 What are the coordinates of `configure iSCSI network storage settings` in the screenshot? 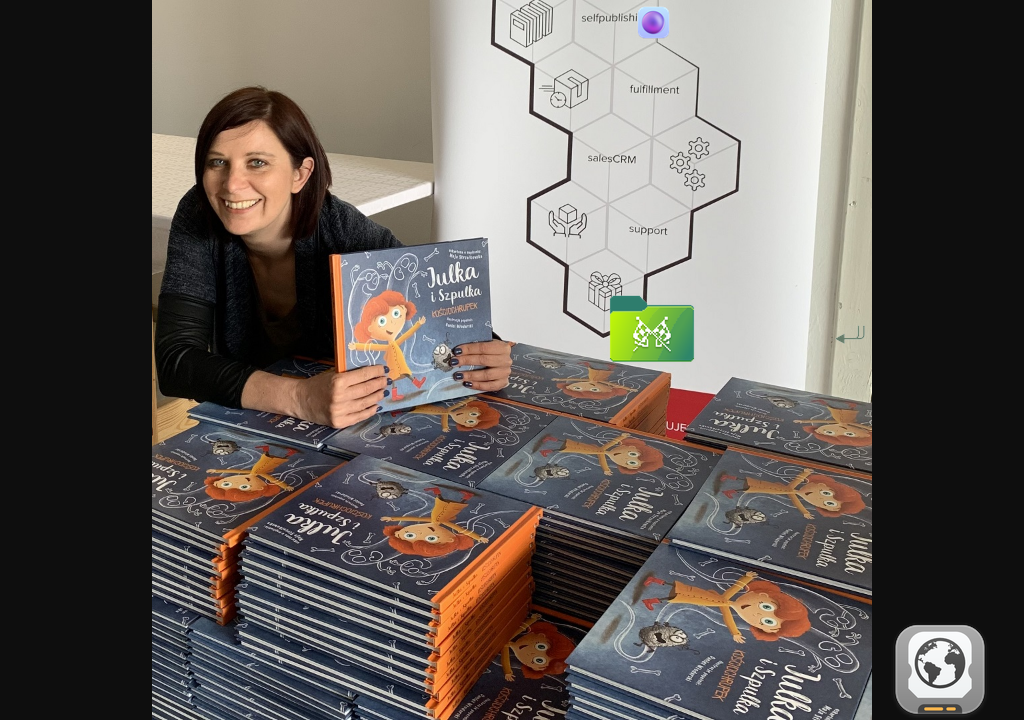 It's located at (940, 671).